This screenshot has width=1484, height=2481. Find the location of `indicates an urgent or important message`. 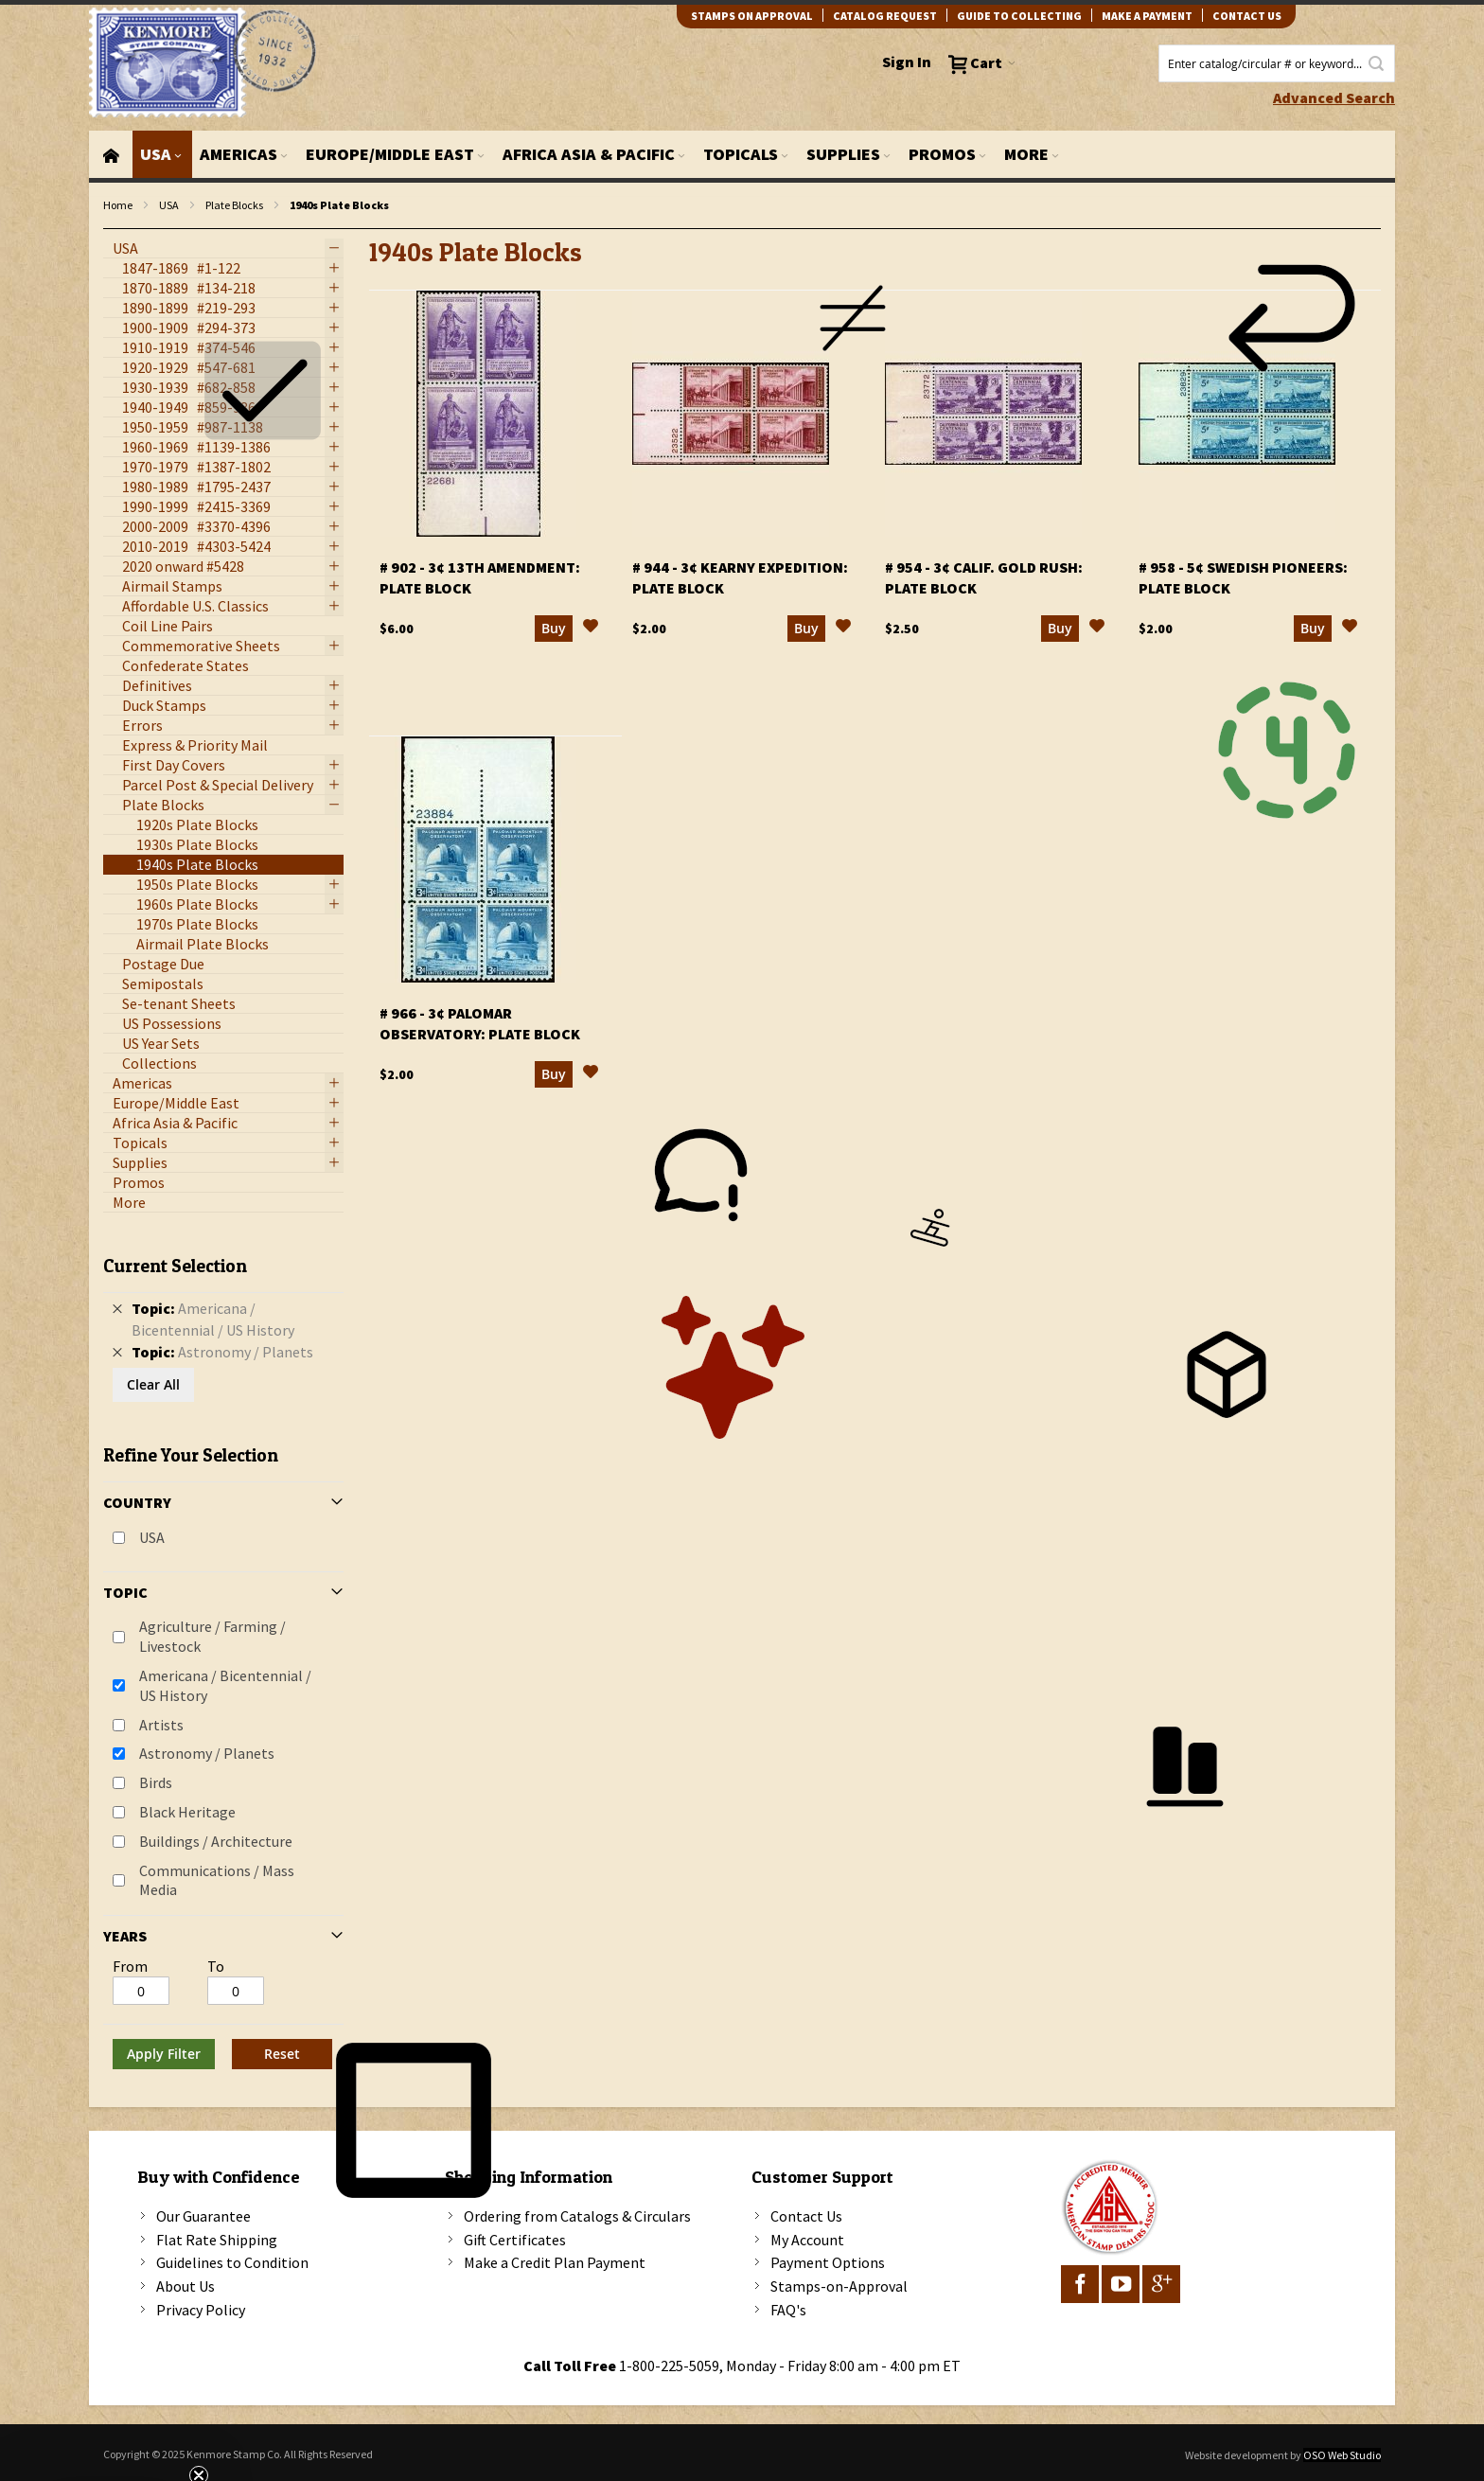

indicates an urgent or important message is located at coordinates (700, 1170).